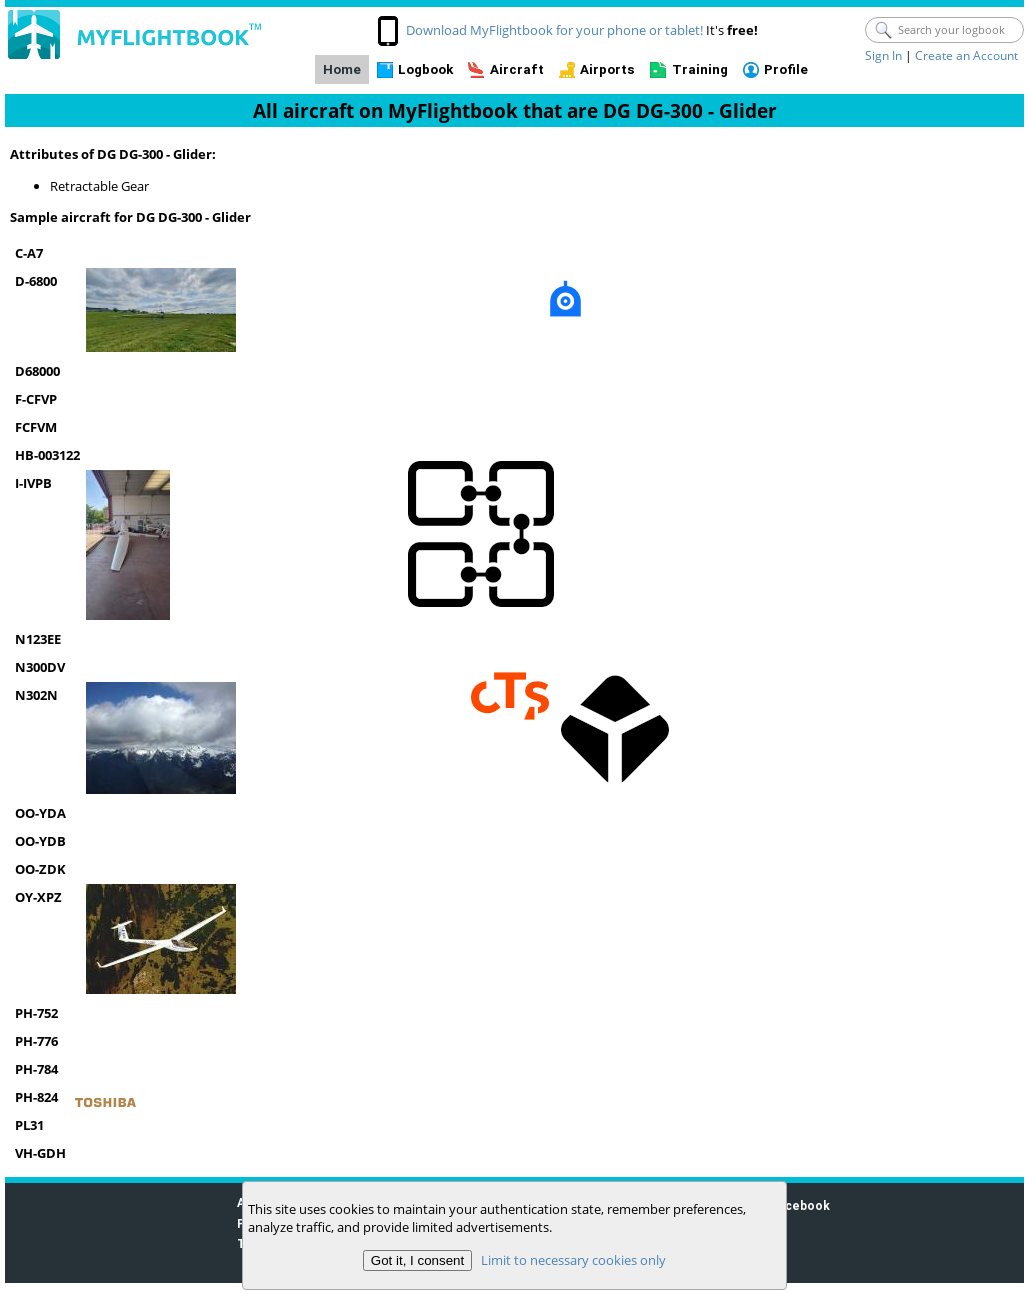  I want to click on Toshiba brand logo, so click(105, 1102).